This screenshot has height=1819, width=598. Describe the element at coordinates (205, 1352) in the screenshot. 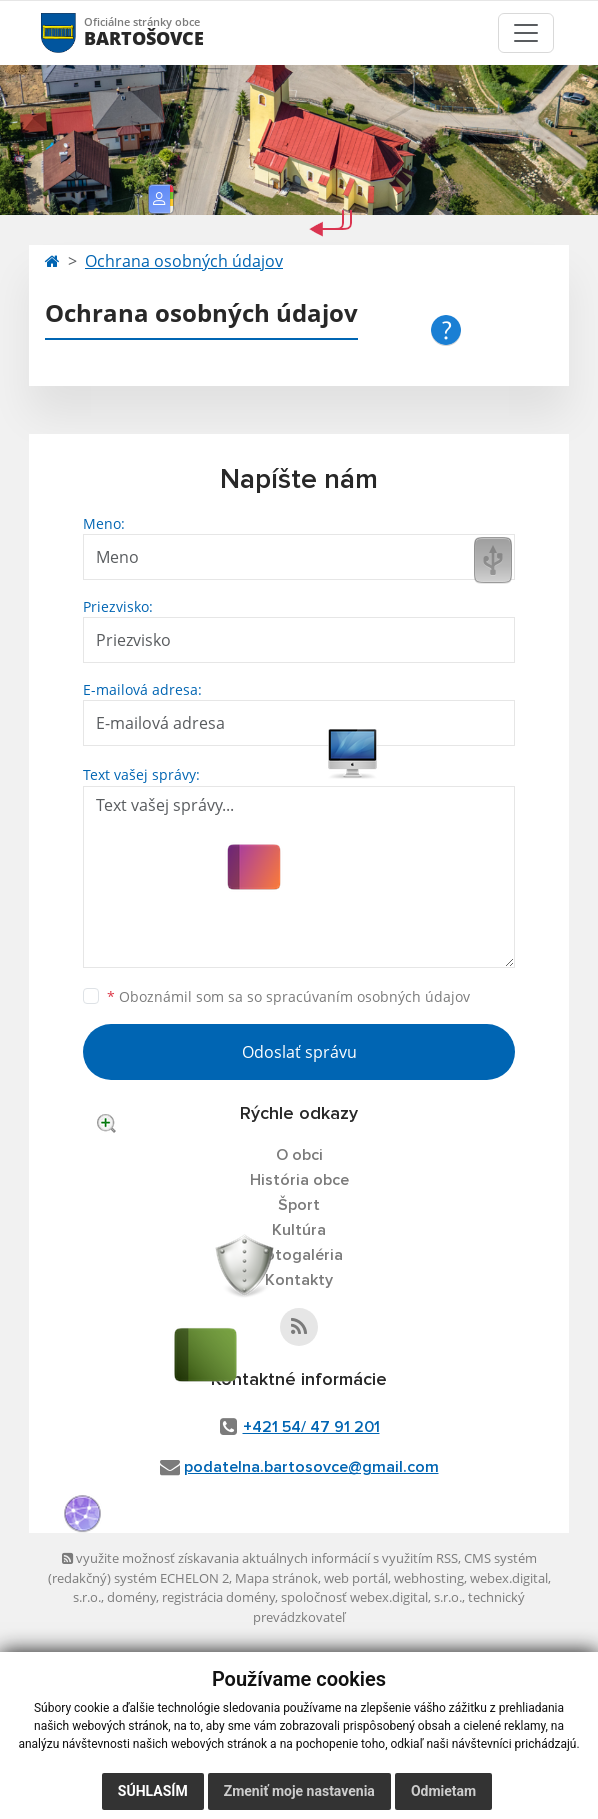

I see `access desktop folder` at that location.